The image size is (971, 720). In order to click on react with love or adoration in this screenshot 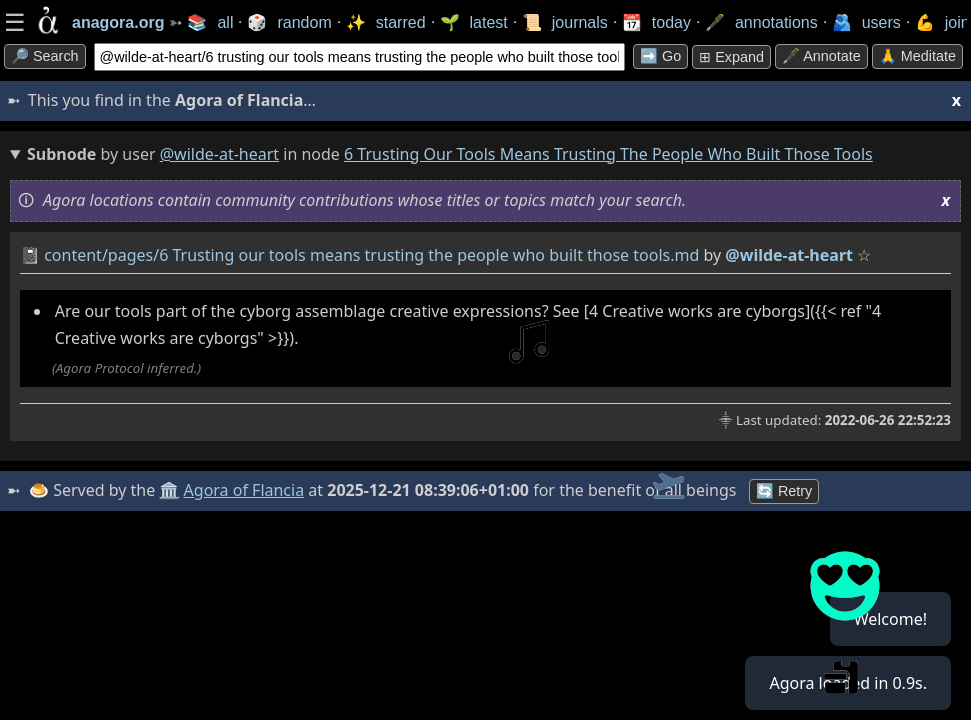, I will do `click(845, 586)`.